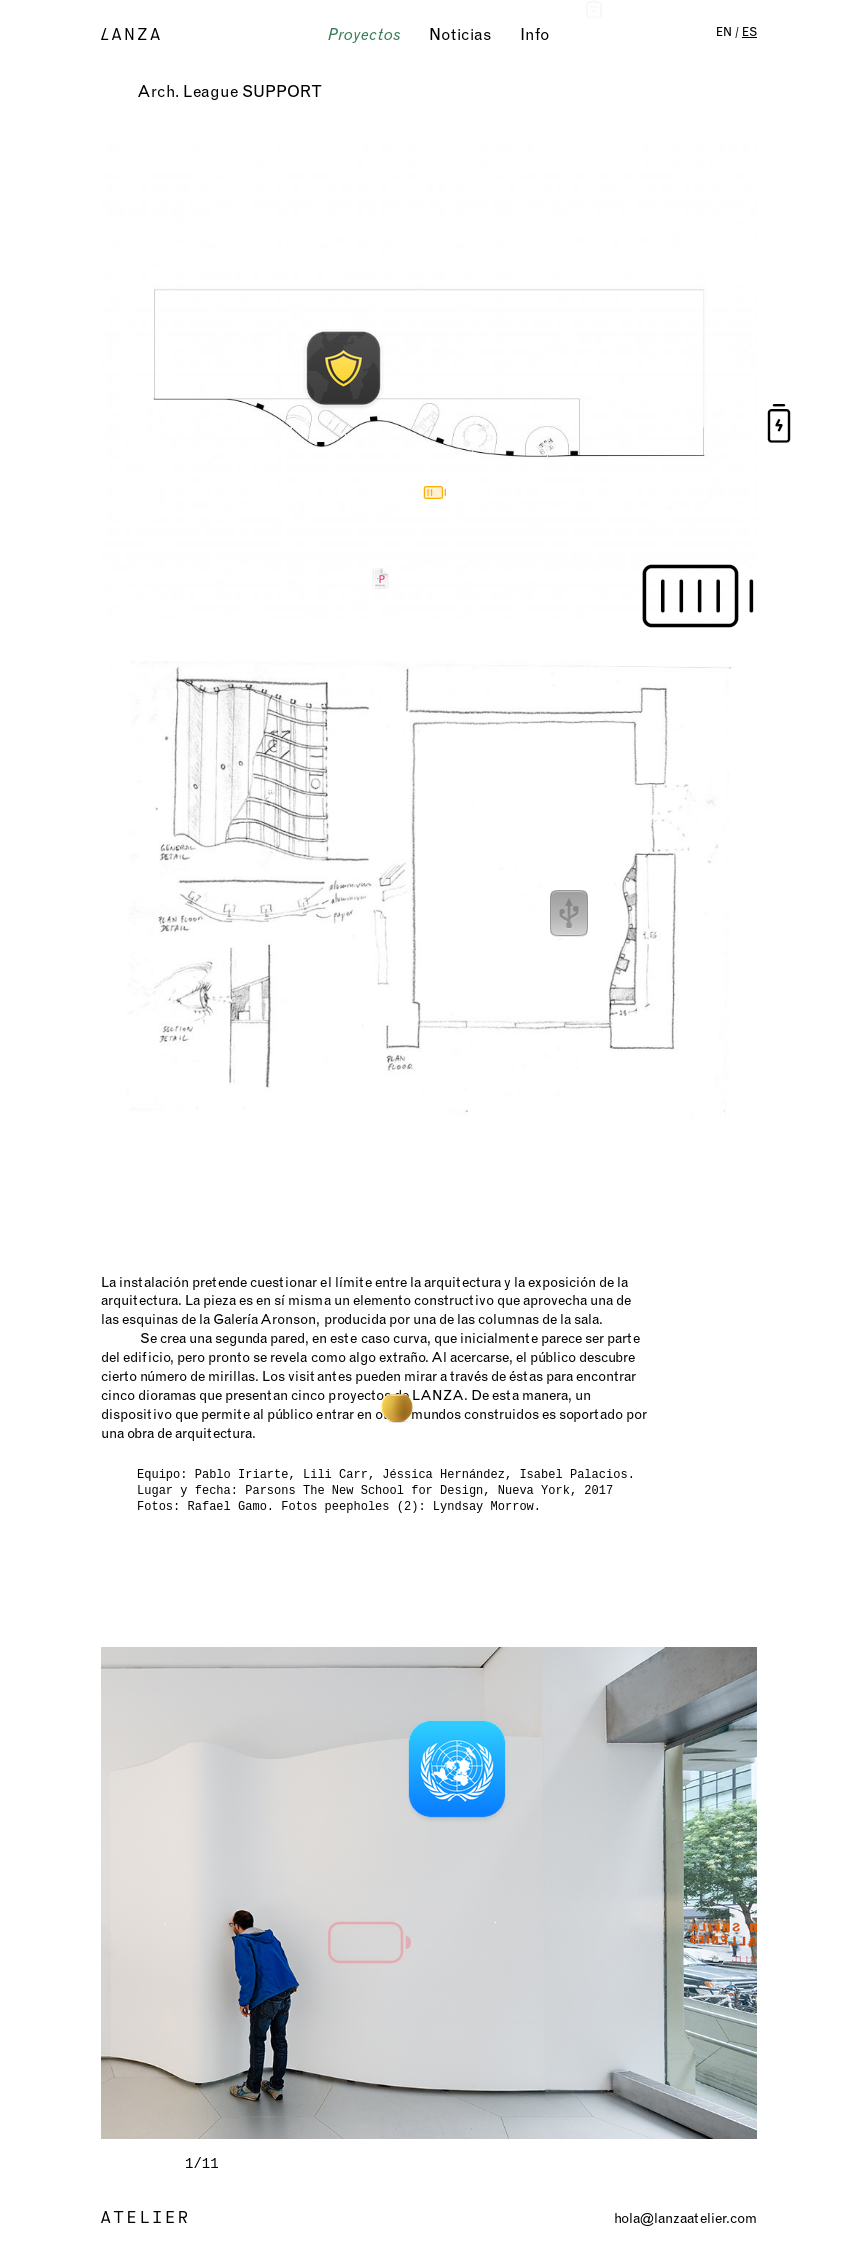 This screenshot has width=858, height=2252. What do you see at coordinates (434, 492) in the screenshot?
I see `indicates medium battery level` at bounding box center [434, 492].